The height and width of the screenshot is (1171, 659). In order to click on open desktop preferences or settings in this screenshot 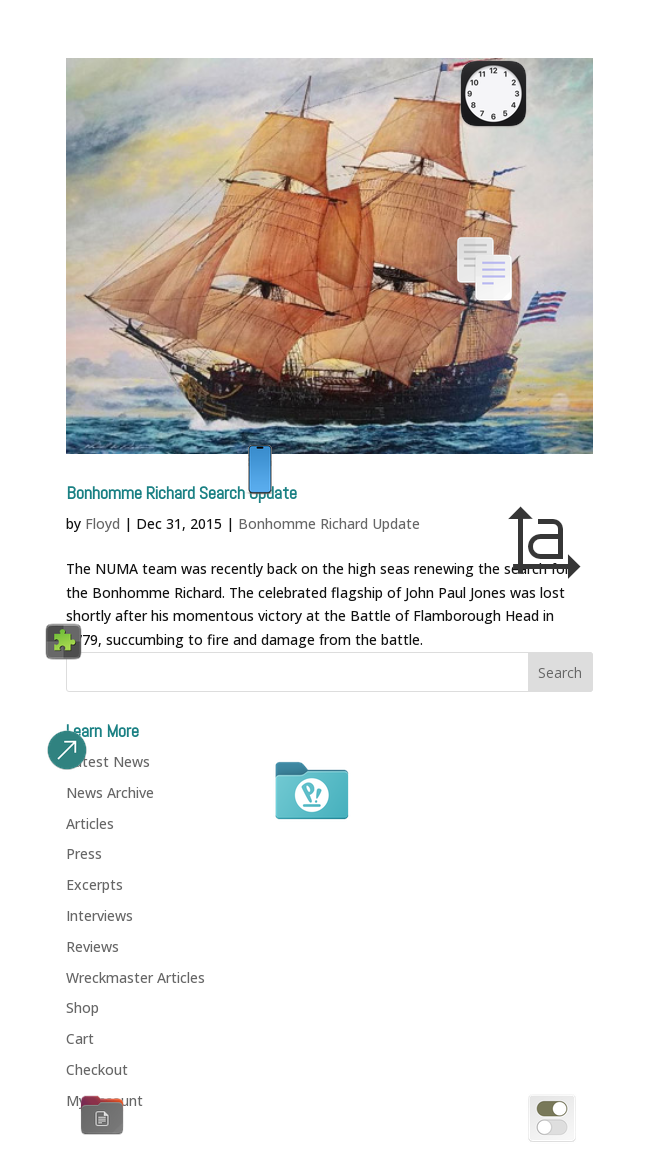, I will do `click(552, 1118)`.